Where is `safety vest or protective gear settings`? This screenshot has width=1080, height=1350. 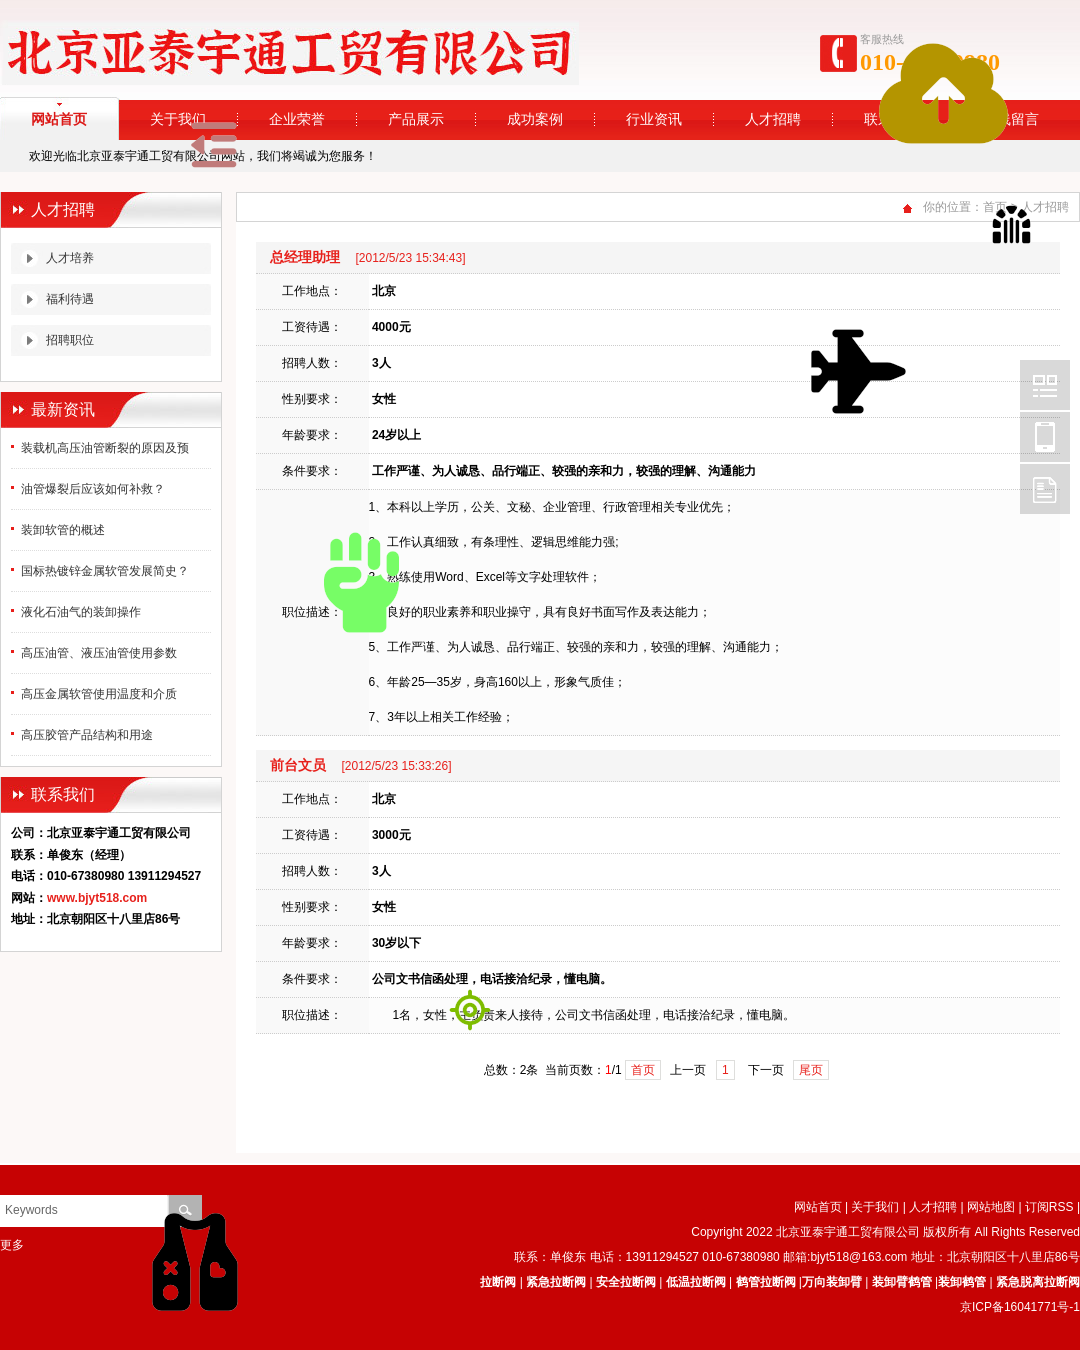
safety vest or protective gear settings is located at coordinates (195, 1262).